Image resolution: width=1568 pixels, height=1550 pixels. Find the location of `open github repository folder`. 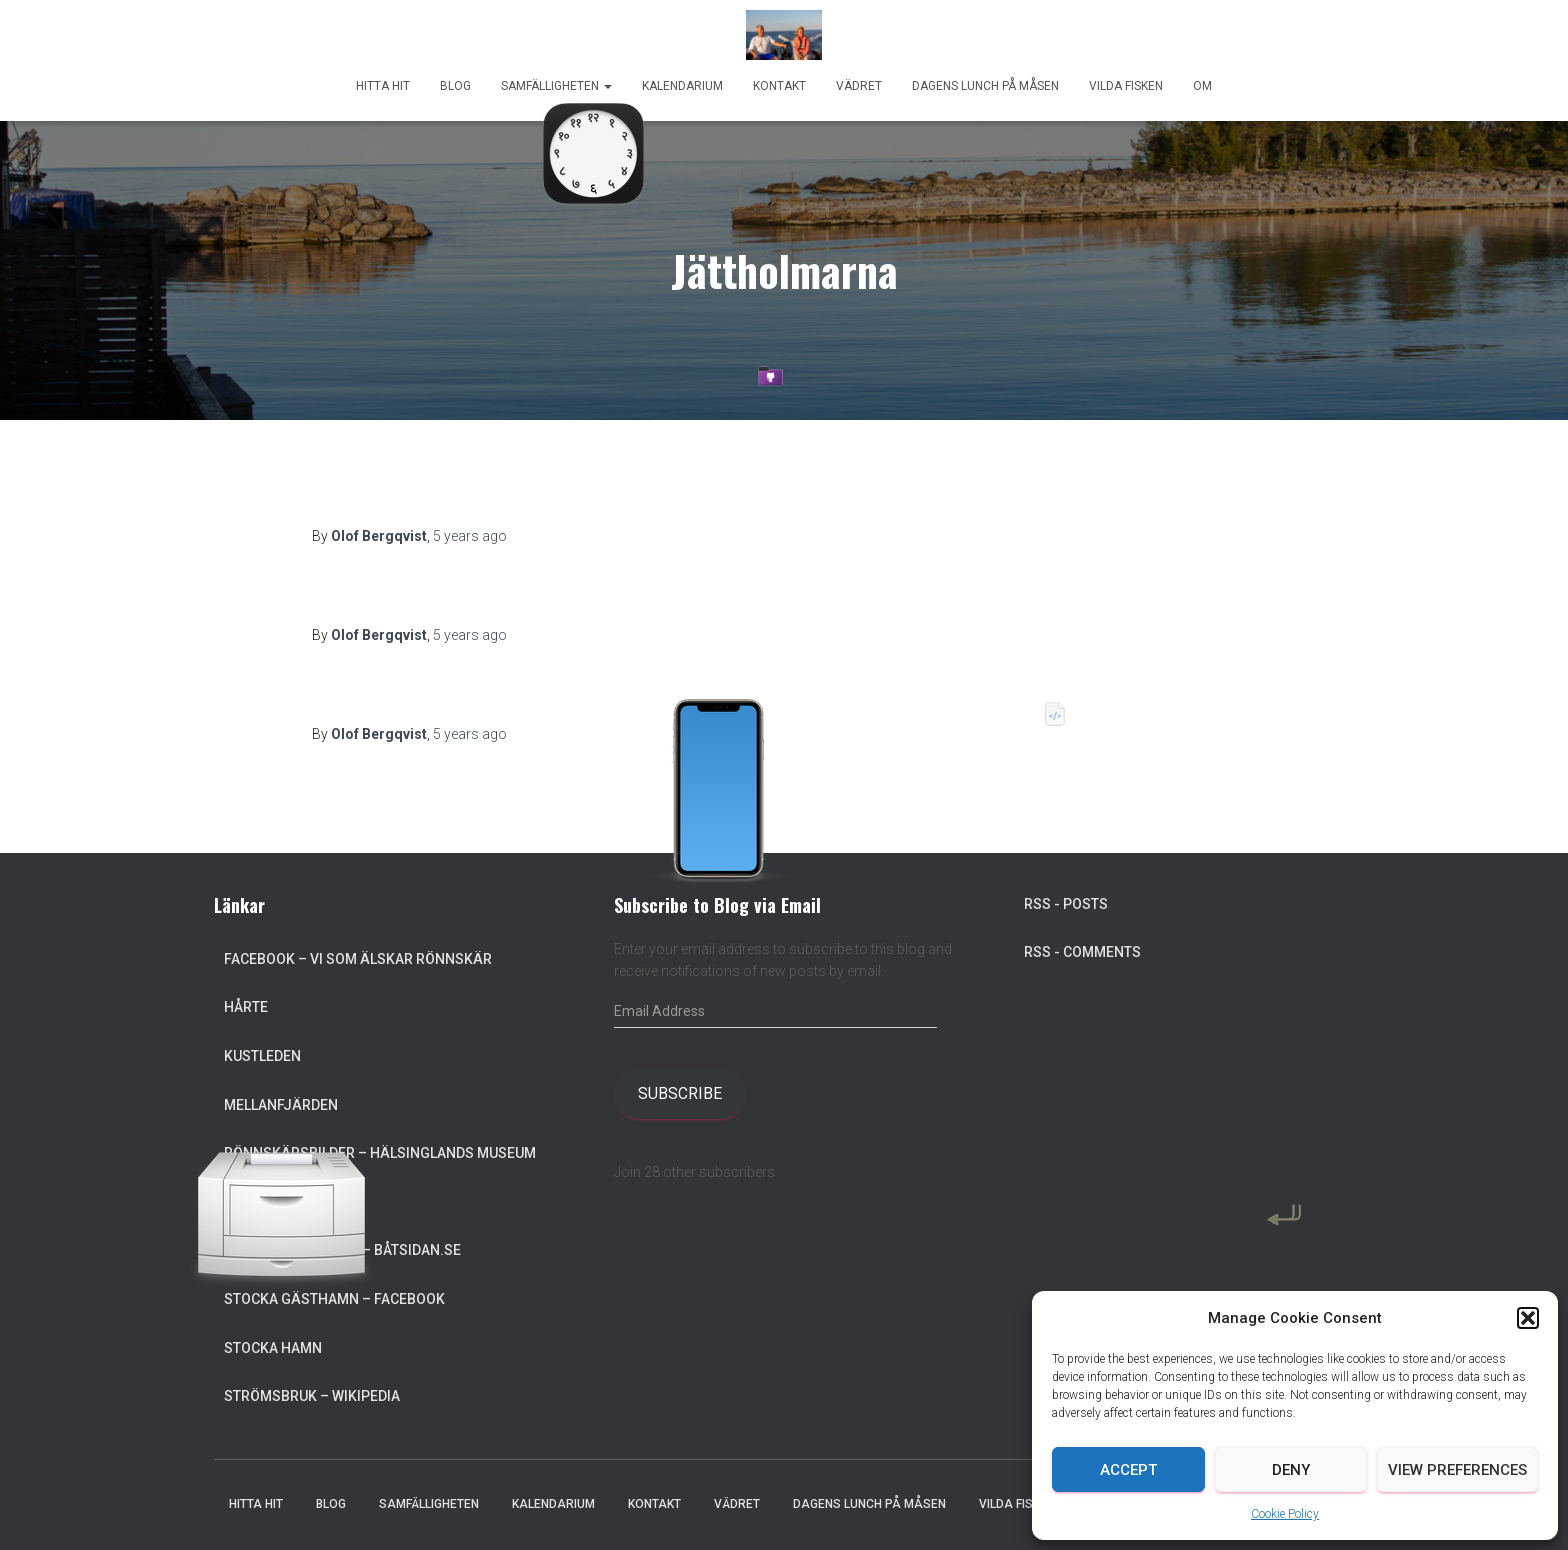

open github repository folder is located at coordinates (770, 376).